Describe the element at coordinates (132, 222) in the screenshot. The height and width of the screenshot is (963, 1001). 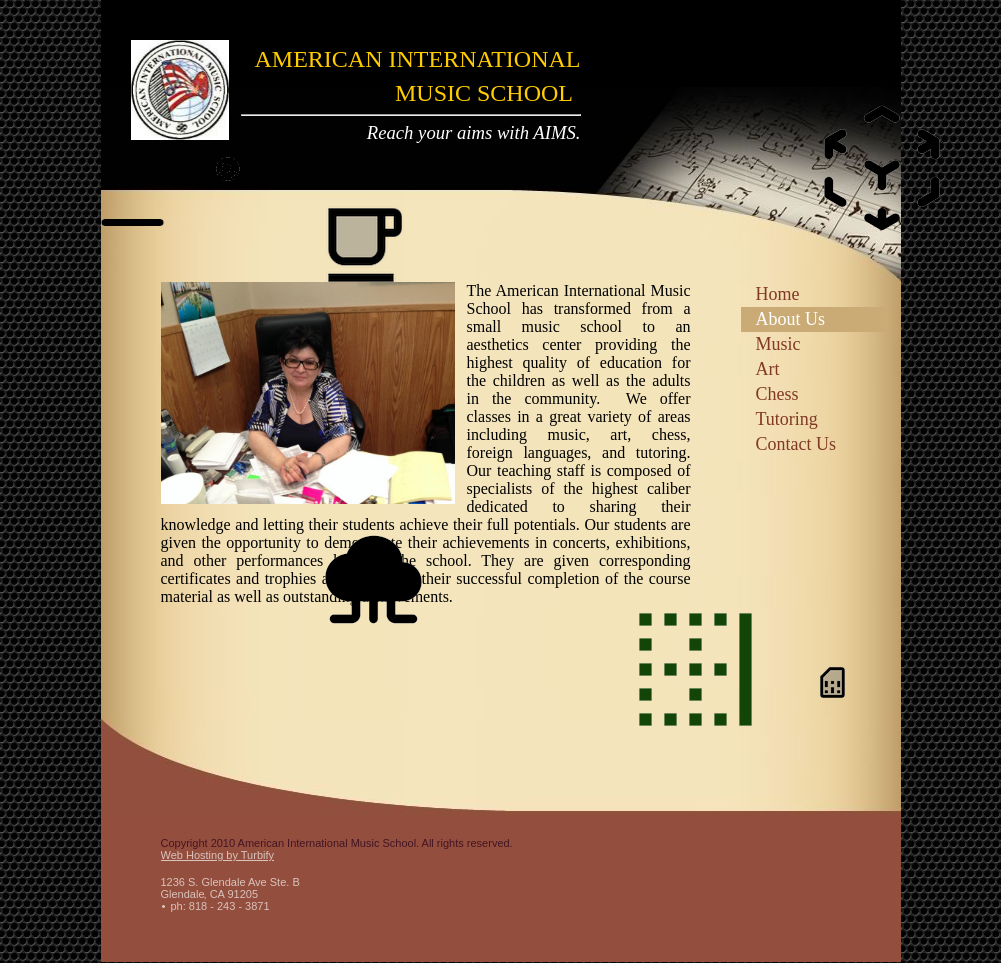
I see `decrease quantity or value` at that location.